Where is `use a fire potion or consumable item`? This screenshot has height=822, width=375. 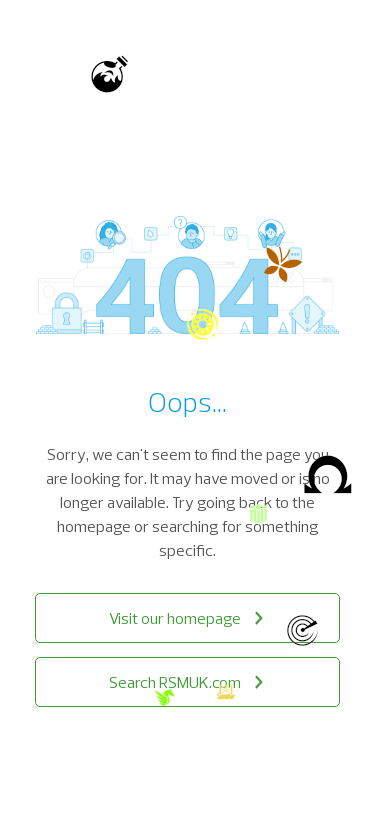 use a fire potion or consumable item is located at coordinates (110, 74).